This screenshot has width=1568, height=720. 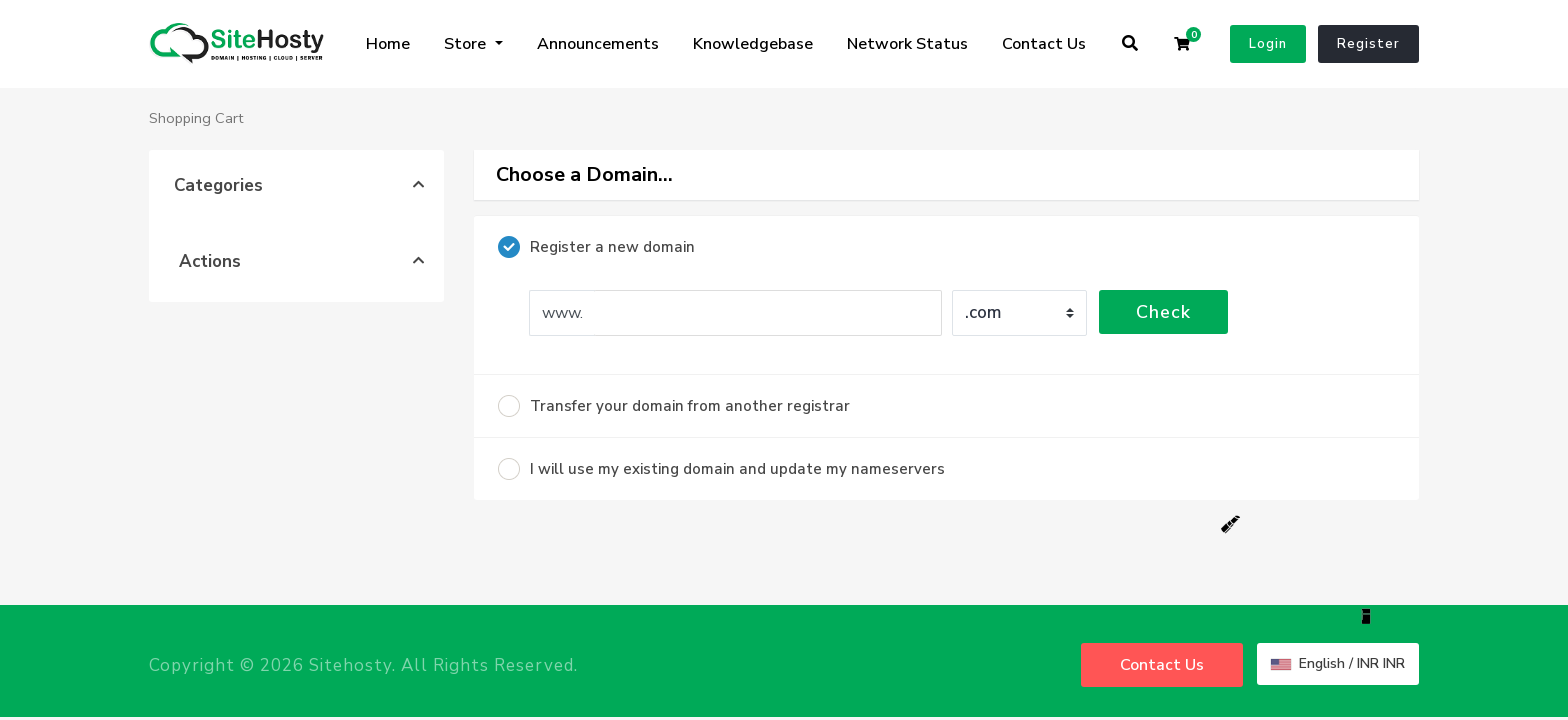 I want to click on access makeup or beauty tools, so click(x=1230, y=524).